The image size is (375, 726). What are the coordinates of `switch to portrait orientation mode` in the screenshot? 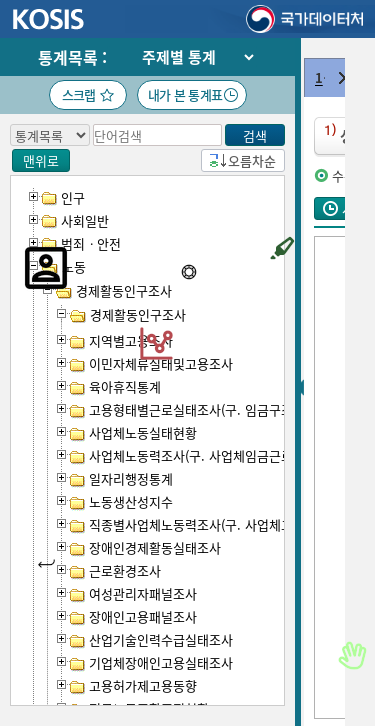 It's located at (46, 268).